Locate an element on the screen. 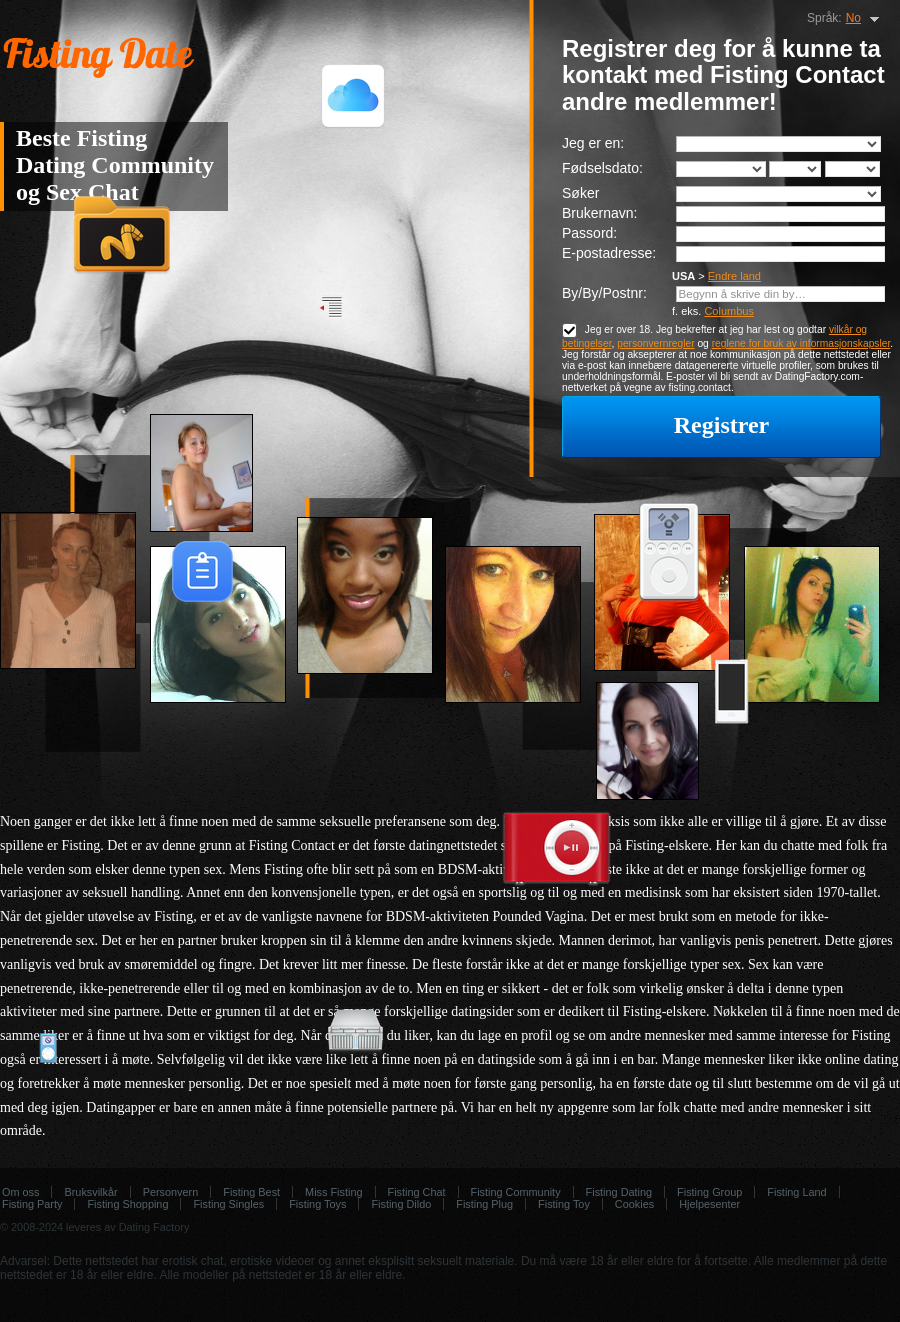  open the Modo 3D modeling application folder is located at coordinates (121, 236).